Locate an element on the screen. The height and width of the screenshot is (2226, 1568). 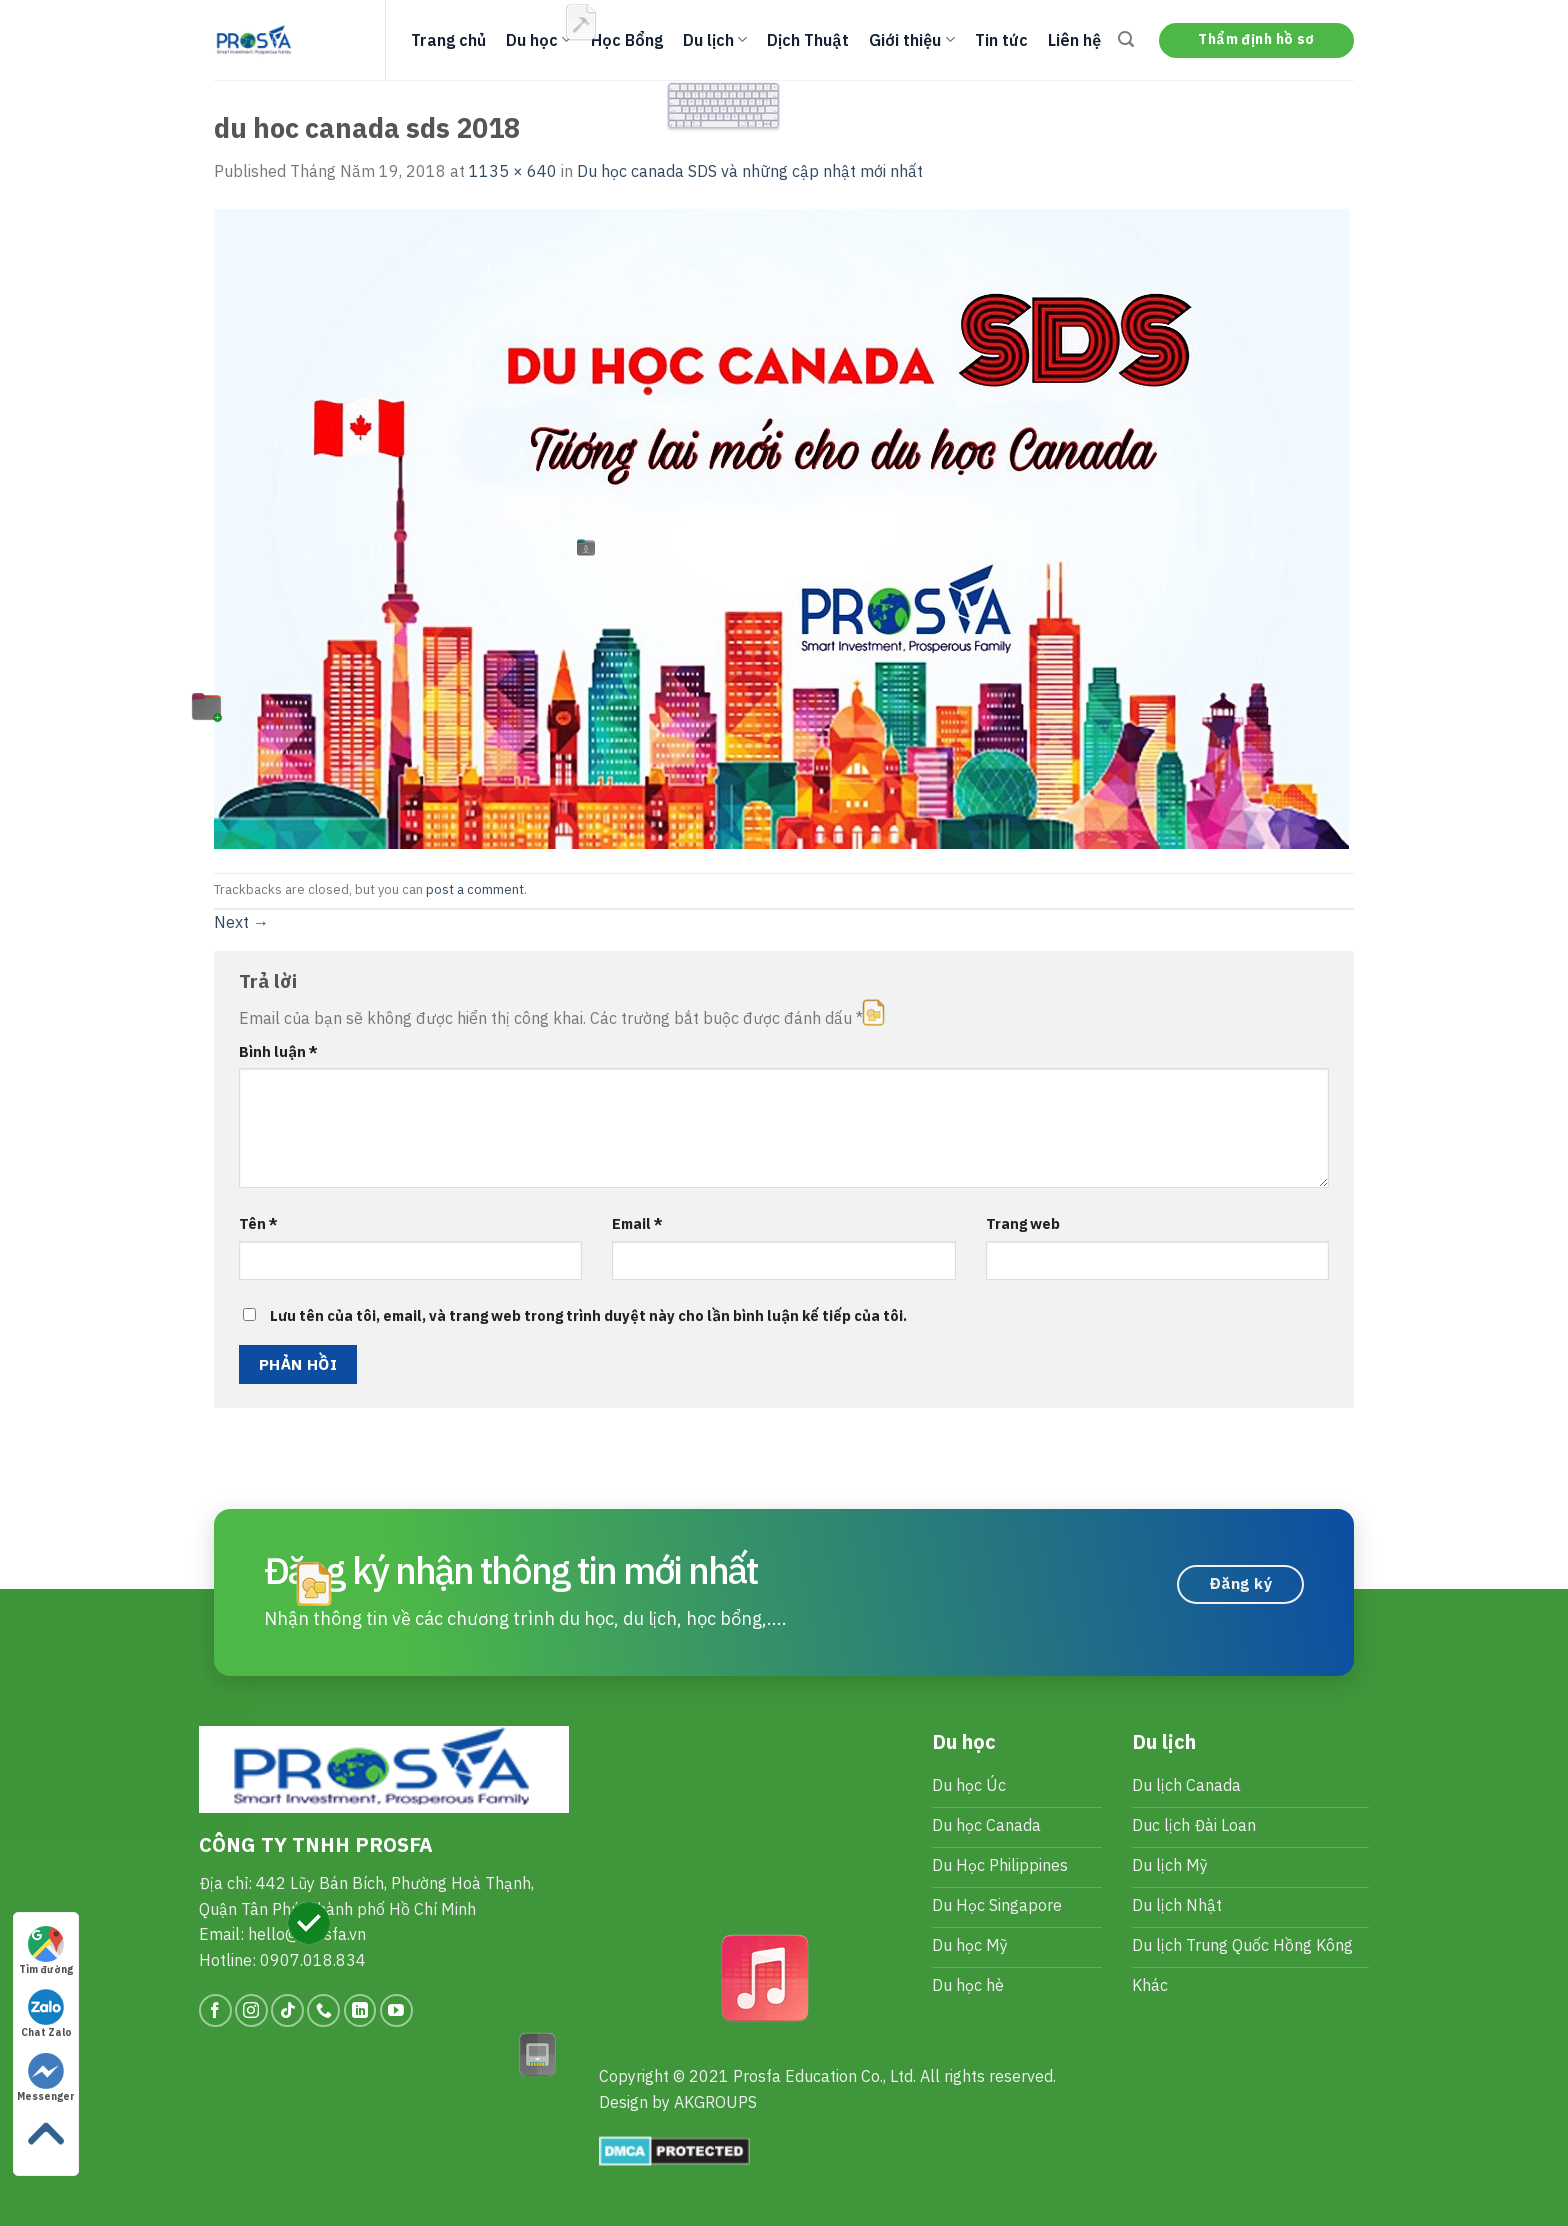
a cmake build configuration file is located at coordinates (581, 22).